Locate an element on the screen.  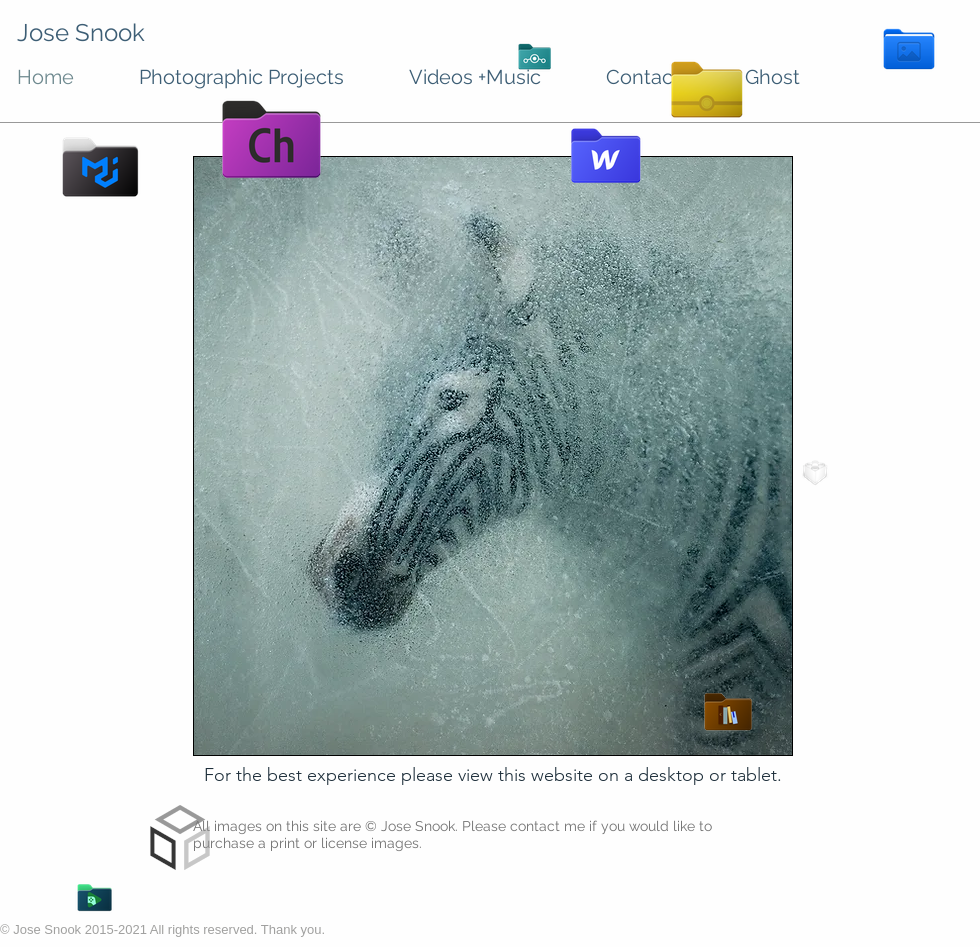
open gtk demo application is located at coordinates (180, 839).